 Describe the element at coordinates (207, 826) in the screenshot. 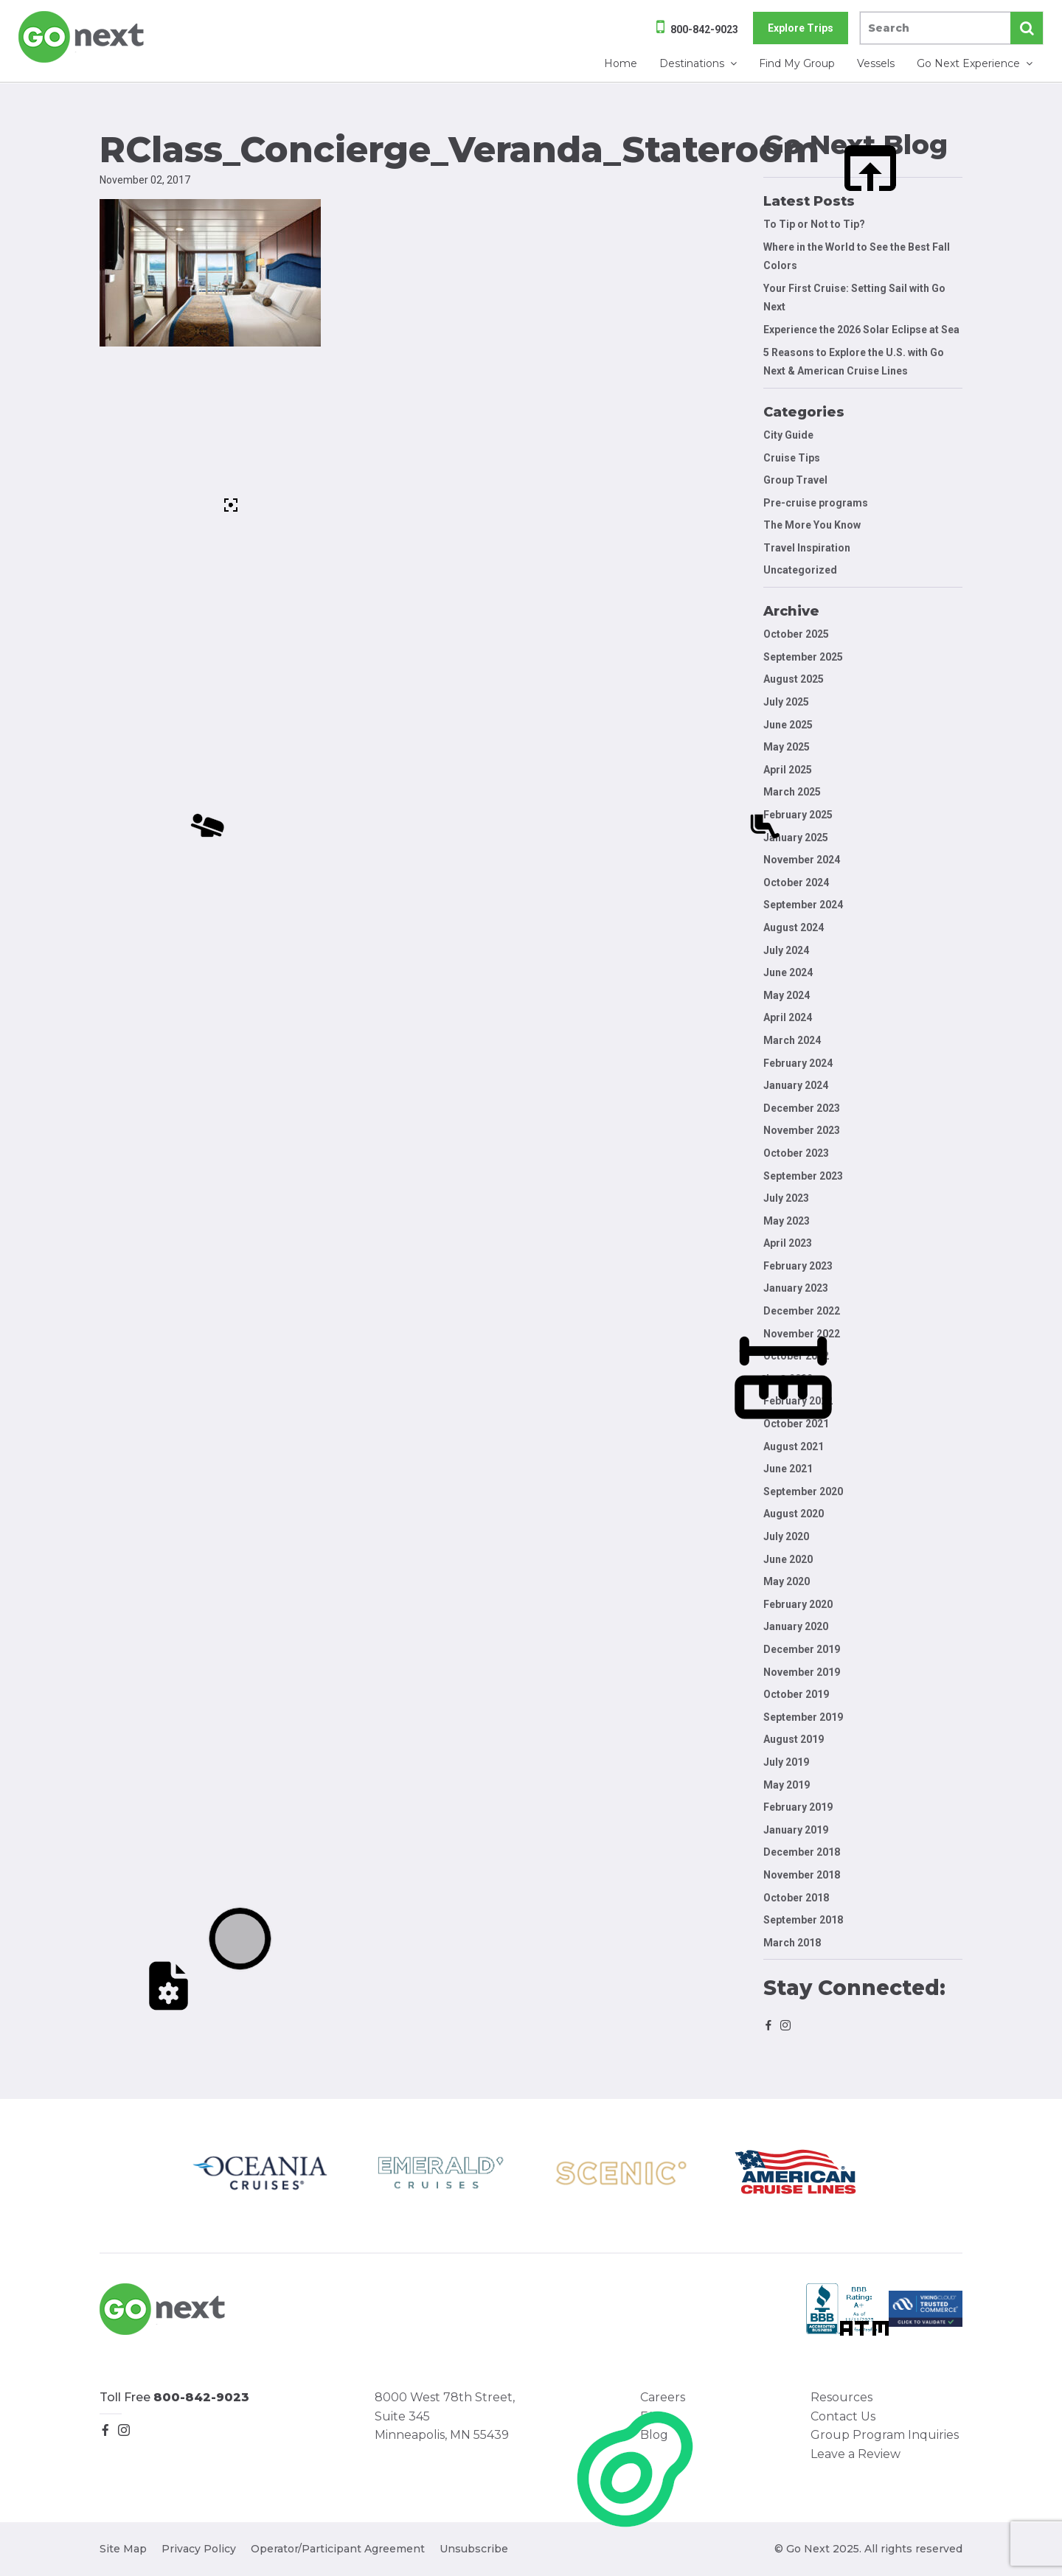

I see `indicates a lie-flat or angled seat option on a flight` at that location.